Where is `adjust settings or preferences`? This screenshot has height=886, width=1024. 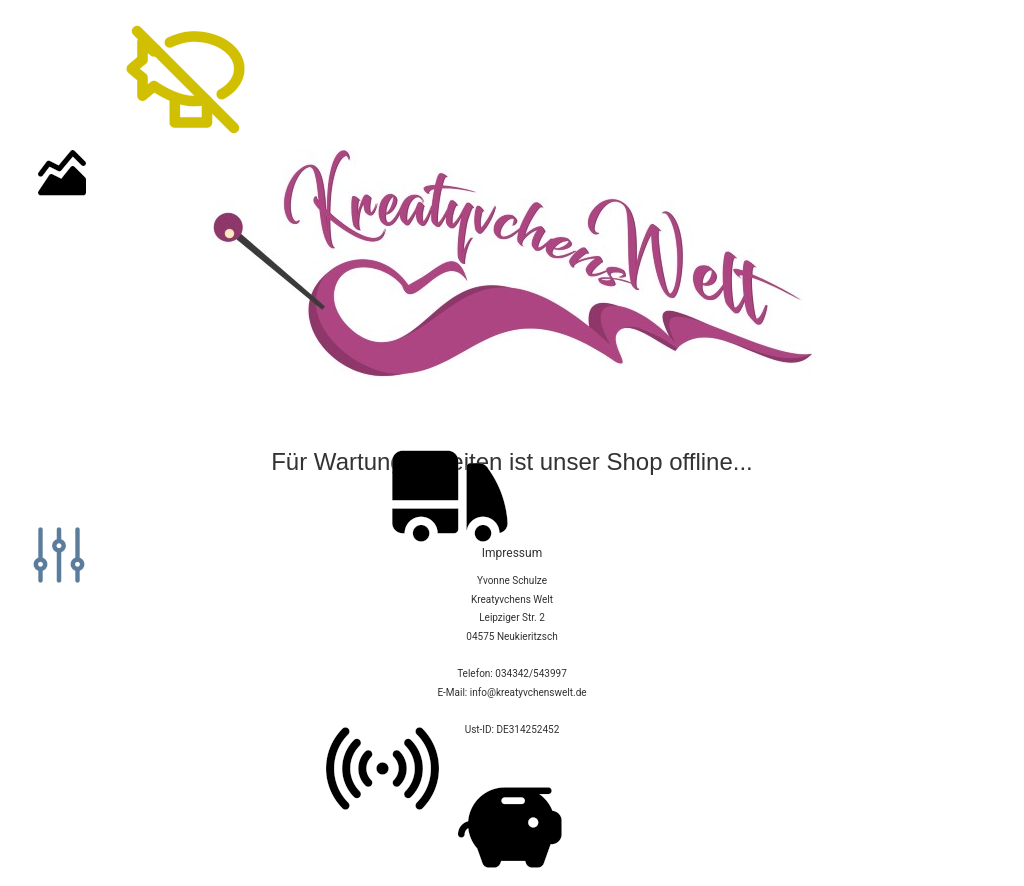
adjust settings or preferences is located at coordinates (59, 555).